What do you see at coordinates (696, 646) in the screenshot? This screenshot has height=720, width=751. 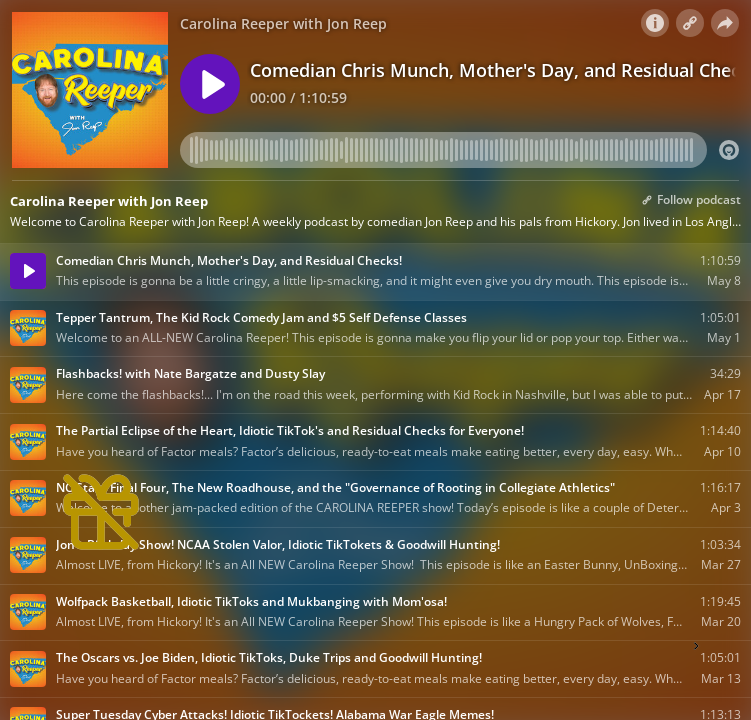 I see `navigate to the next item or screen` at bounding box center [696, 646].